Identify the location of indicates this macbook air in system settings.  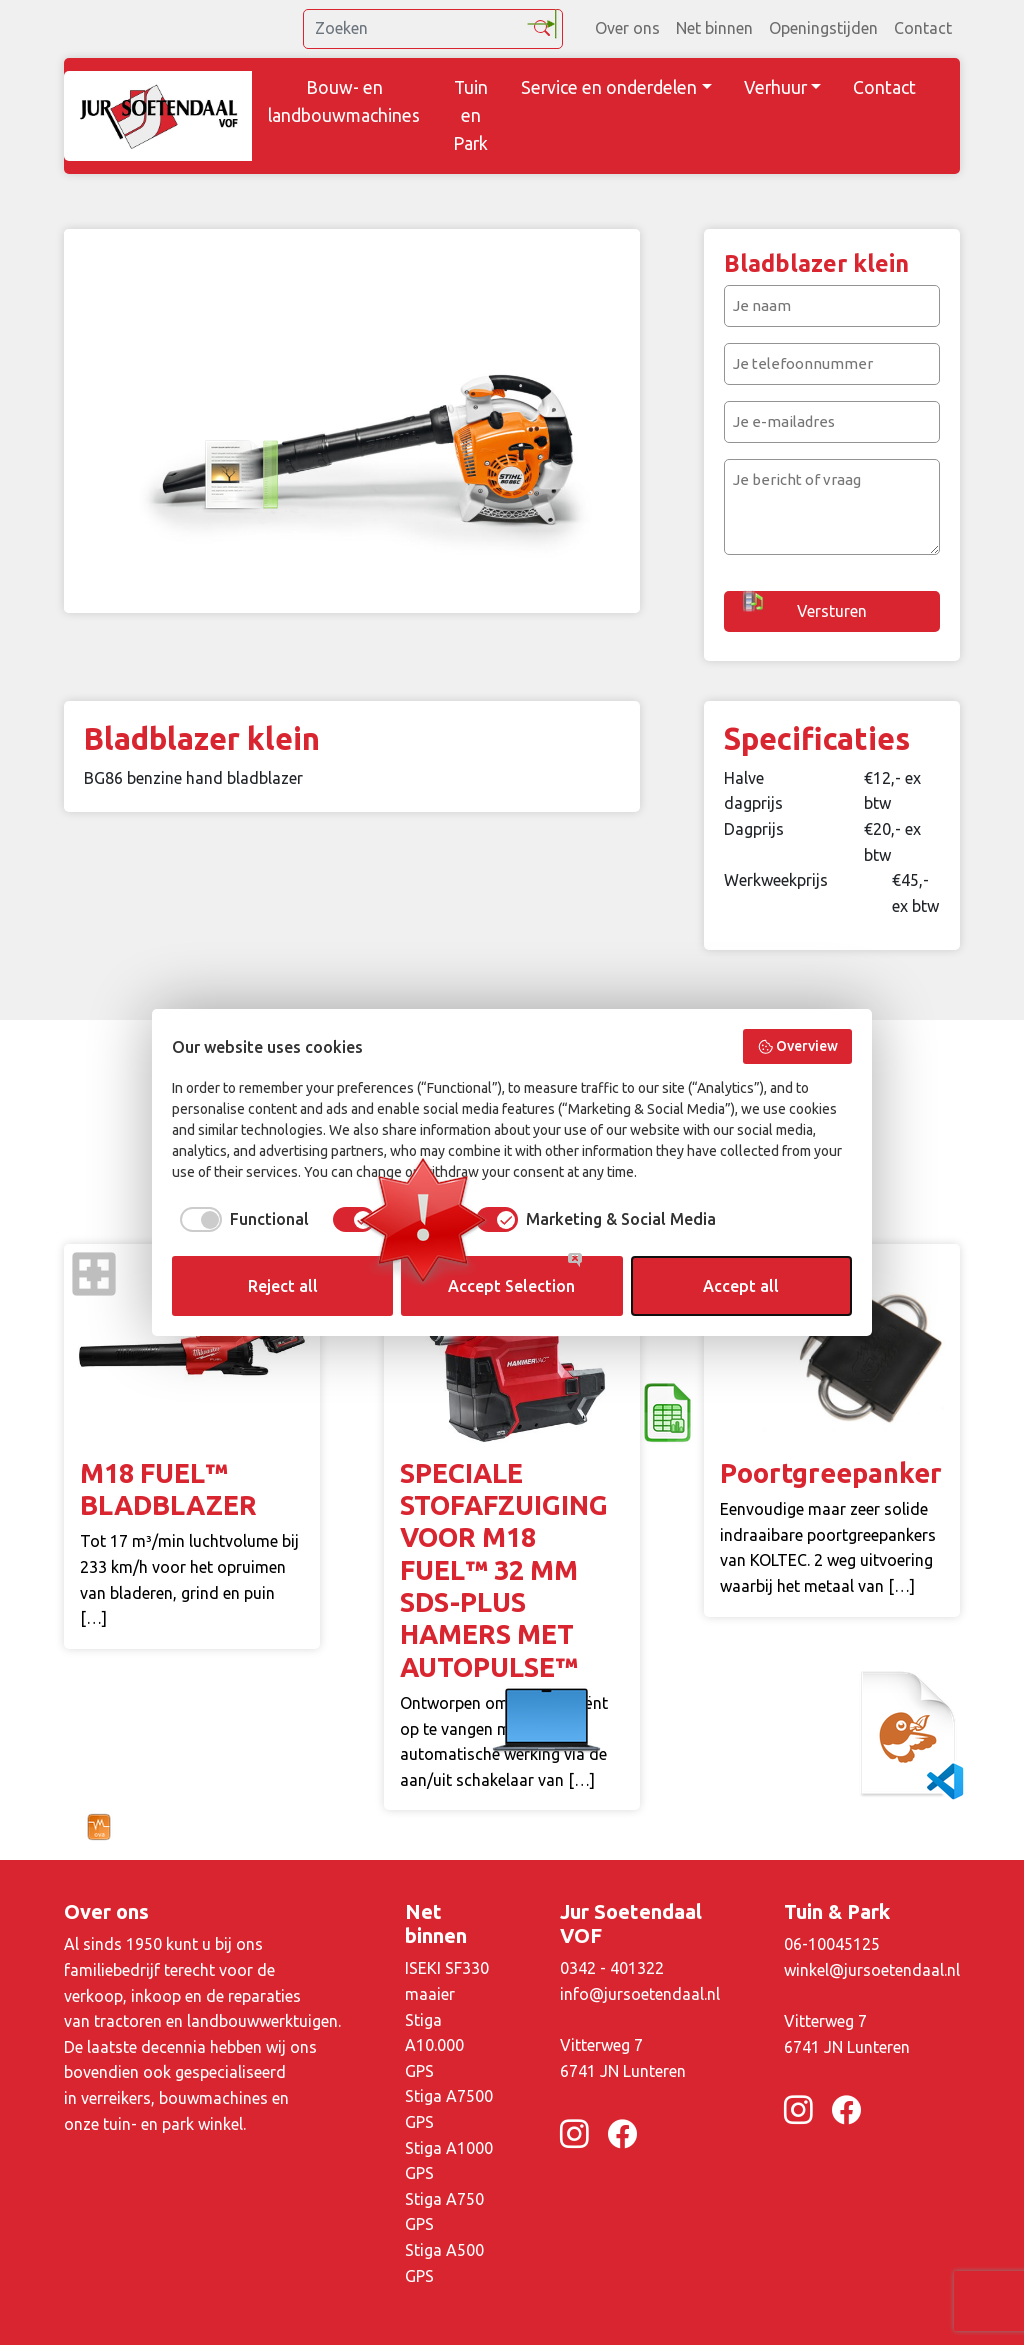
(546, 1710).